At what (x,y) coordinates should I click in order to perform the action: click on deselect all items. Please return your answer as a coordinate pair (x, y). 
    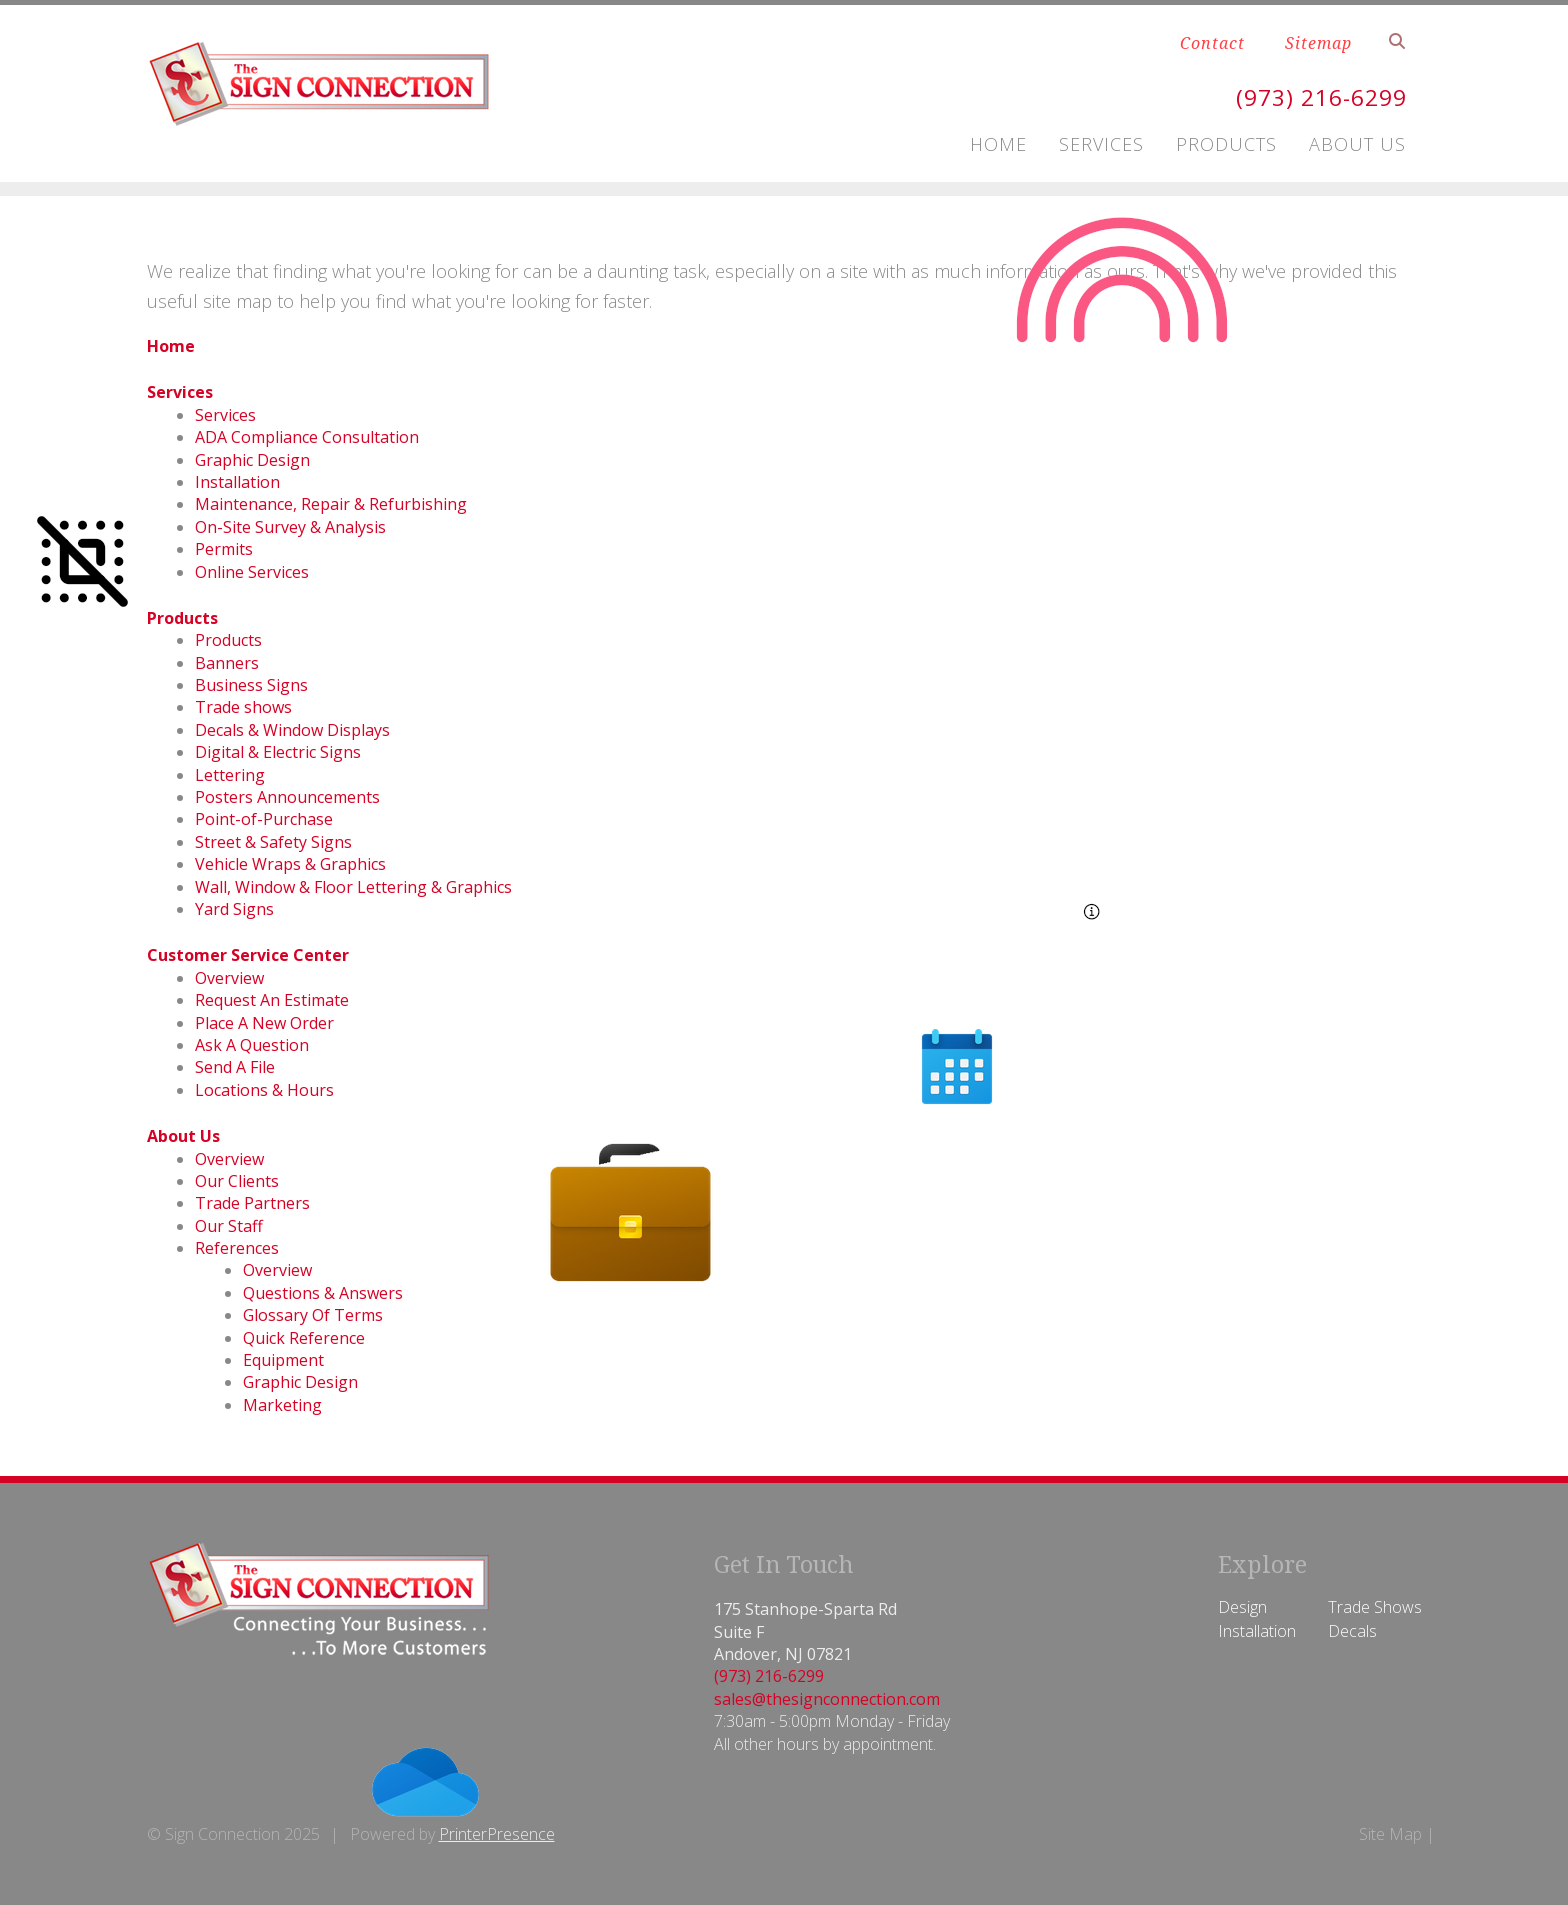
    Looking at the image, I should click on (82, 561).